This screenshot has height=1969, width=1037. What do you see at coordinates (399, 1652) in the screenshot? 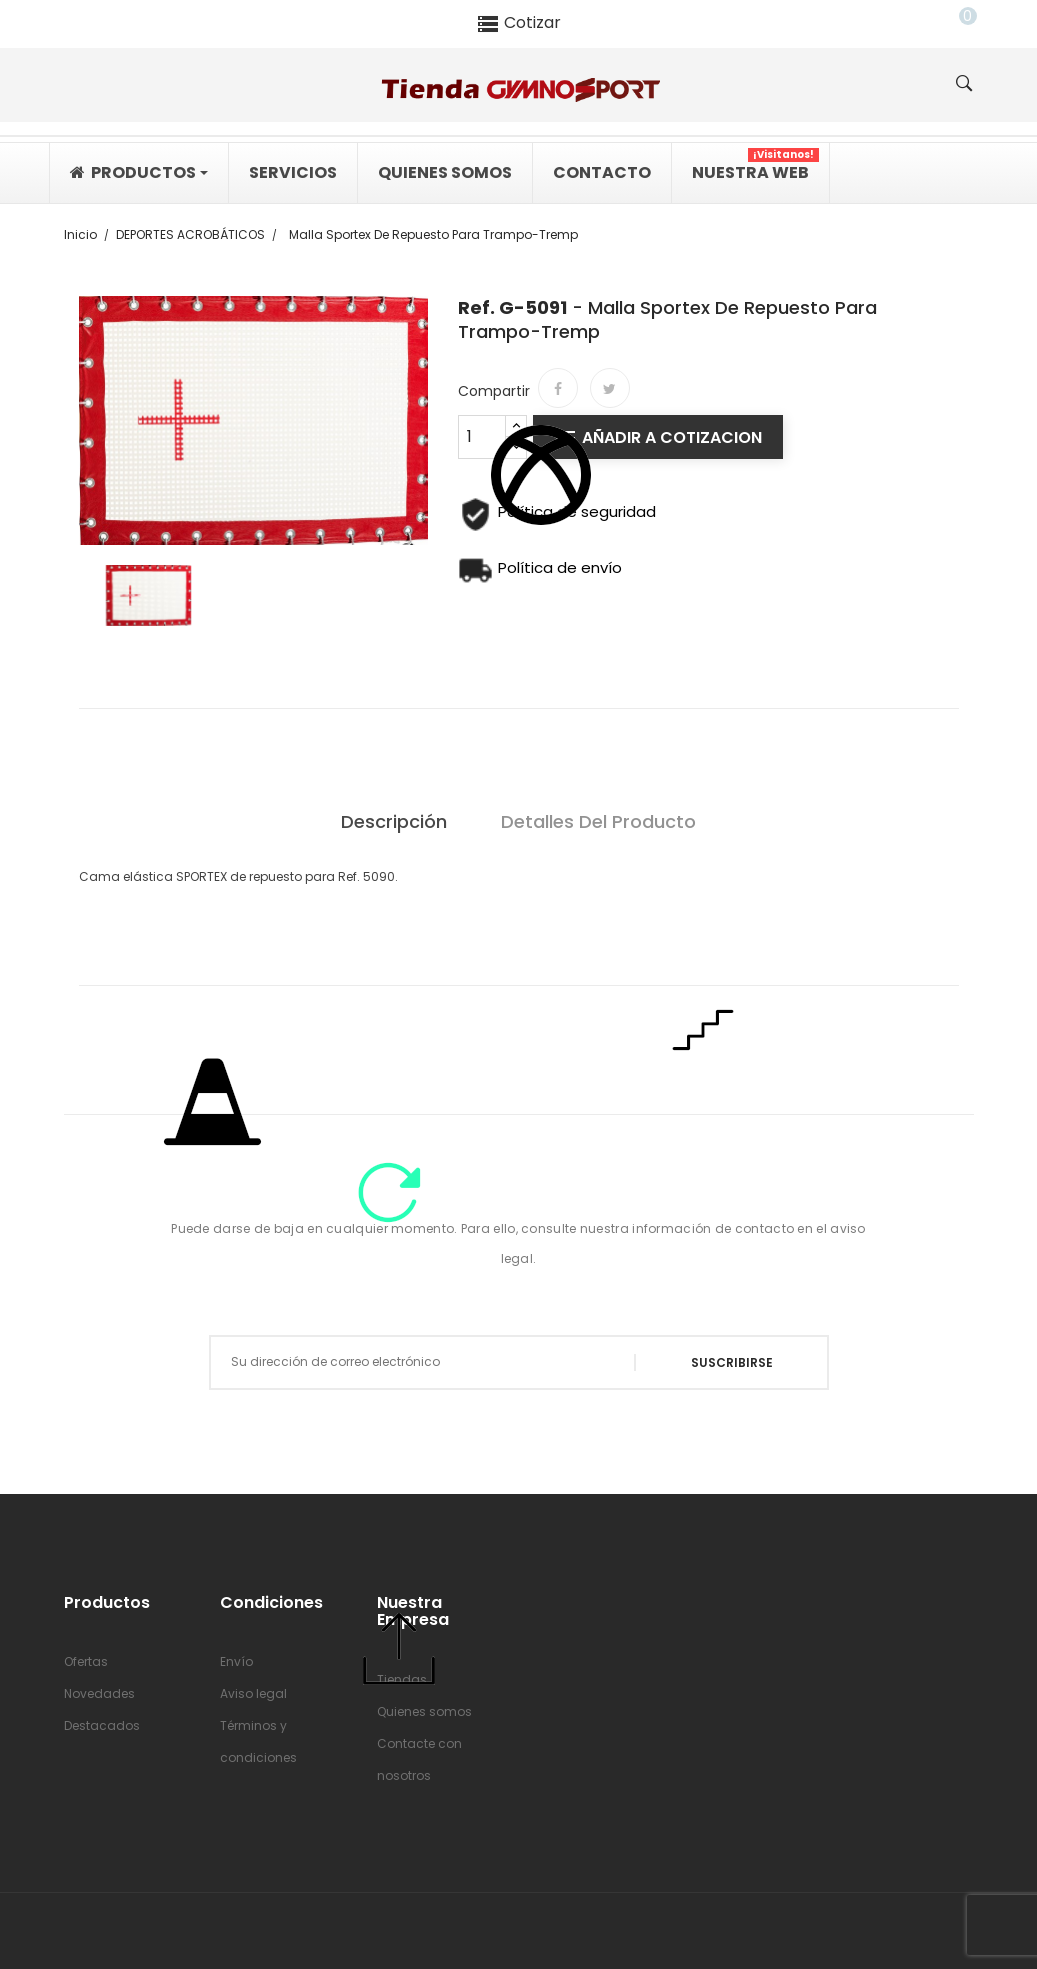
I see `upload a file or document` at bounding box center [399, 1652].